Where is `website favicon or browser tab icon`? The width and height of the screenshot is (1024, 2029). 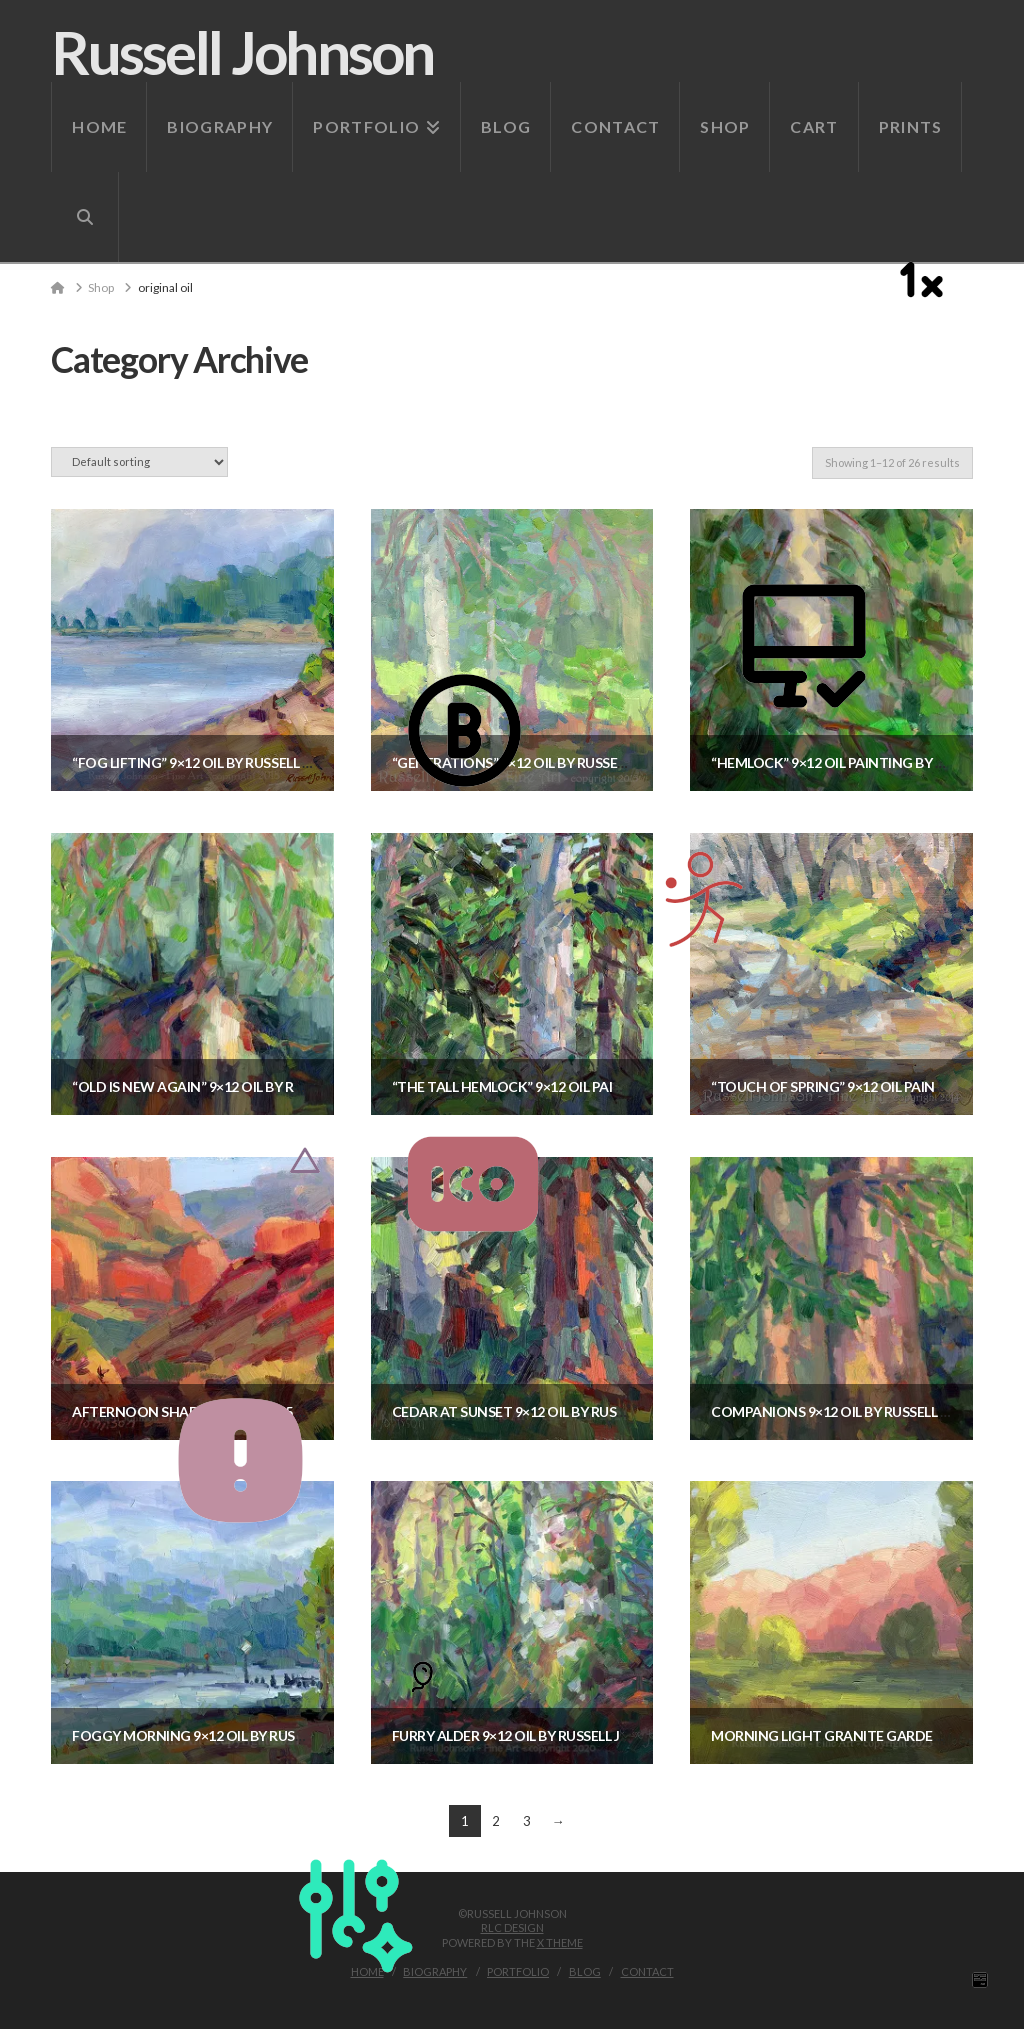 website favicon or browser tab icon is located at coordinates (473, 1184).